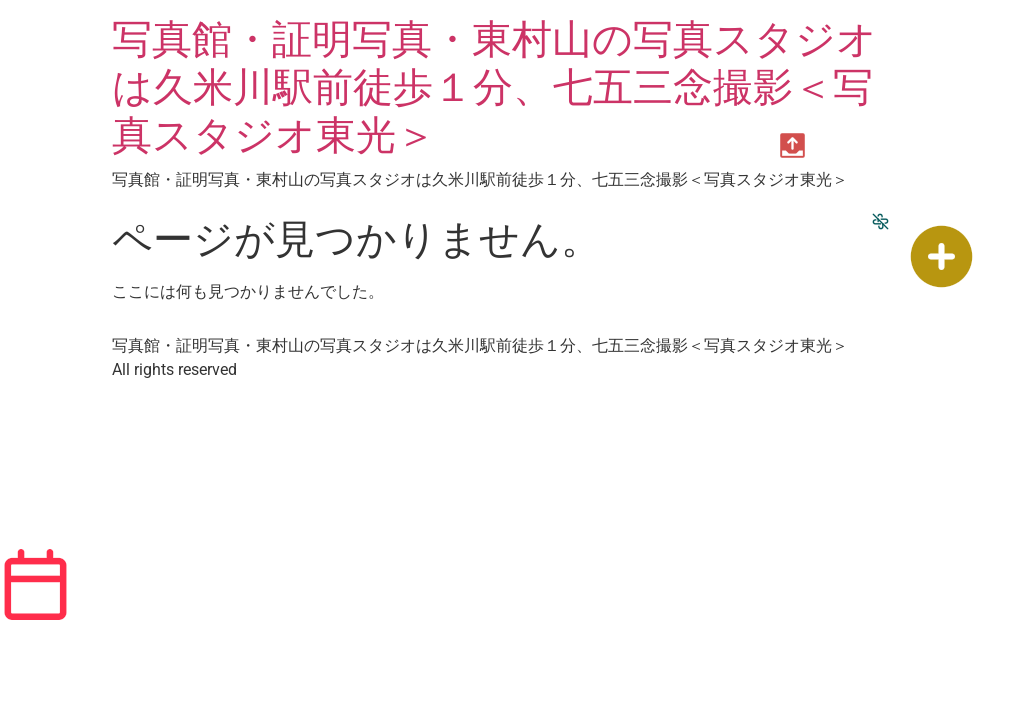  What do you see at coordinates (792, 145) in the screenshot?
I see `upload file to inbox or tray` at bounding box center [792, 145].